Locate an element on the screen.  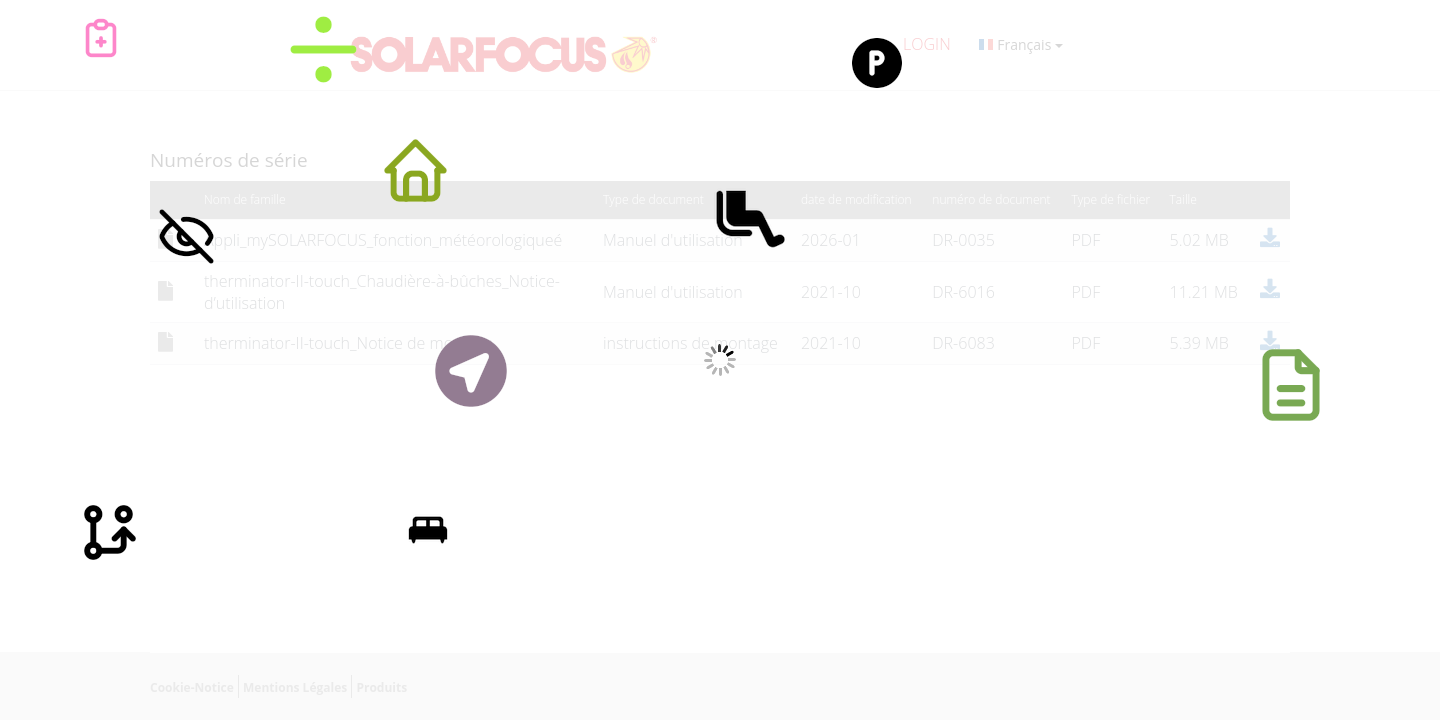
access location services is located at coordinates (471, 371).